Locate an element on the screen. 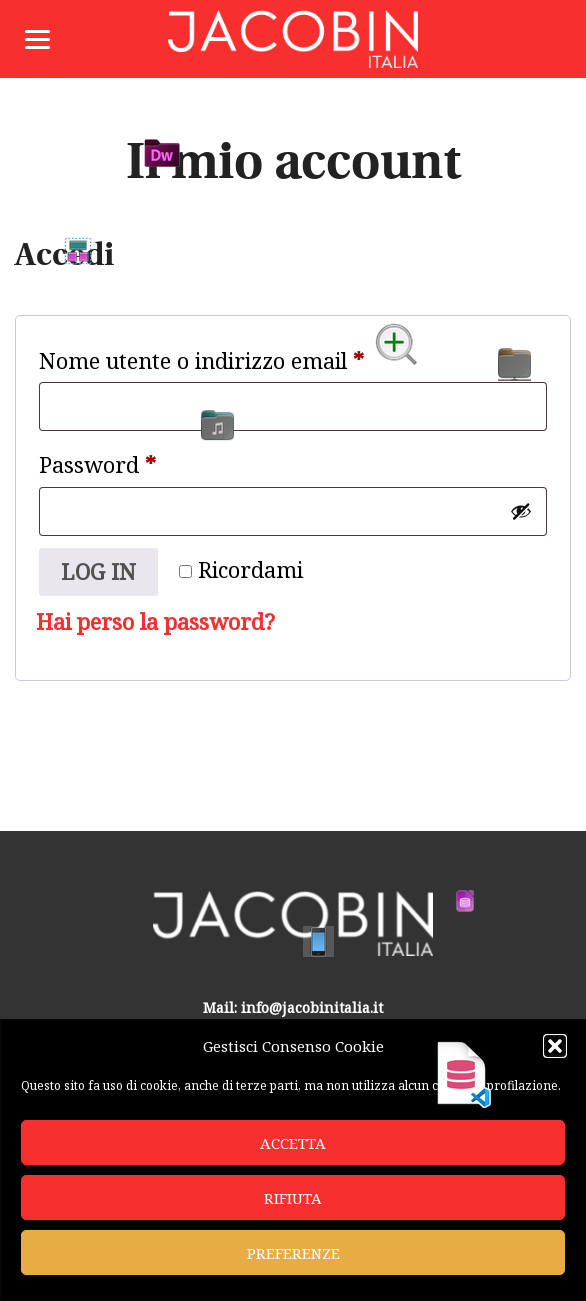 The height and width of the screenshot is (1301, 586). indicates a connected iPhone device is located at coordinates (318, 941).